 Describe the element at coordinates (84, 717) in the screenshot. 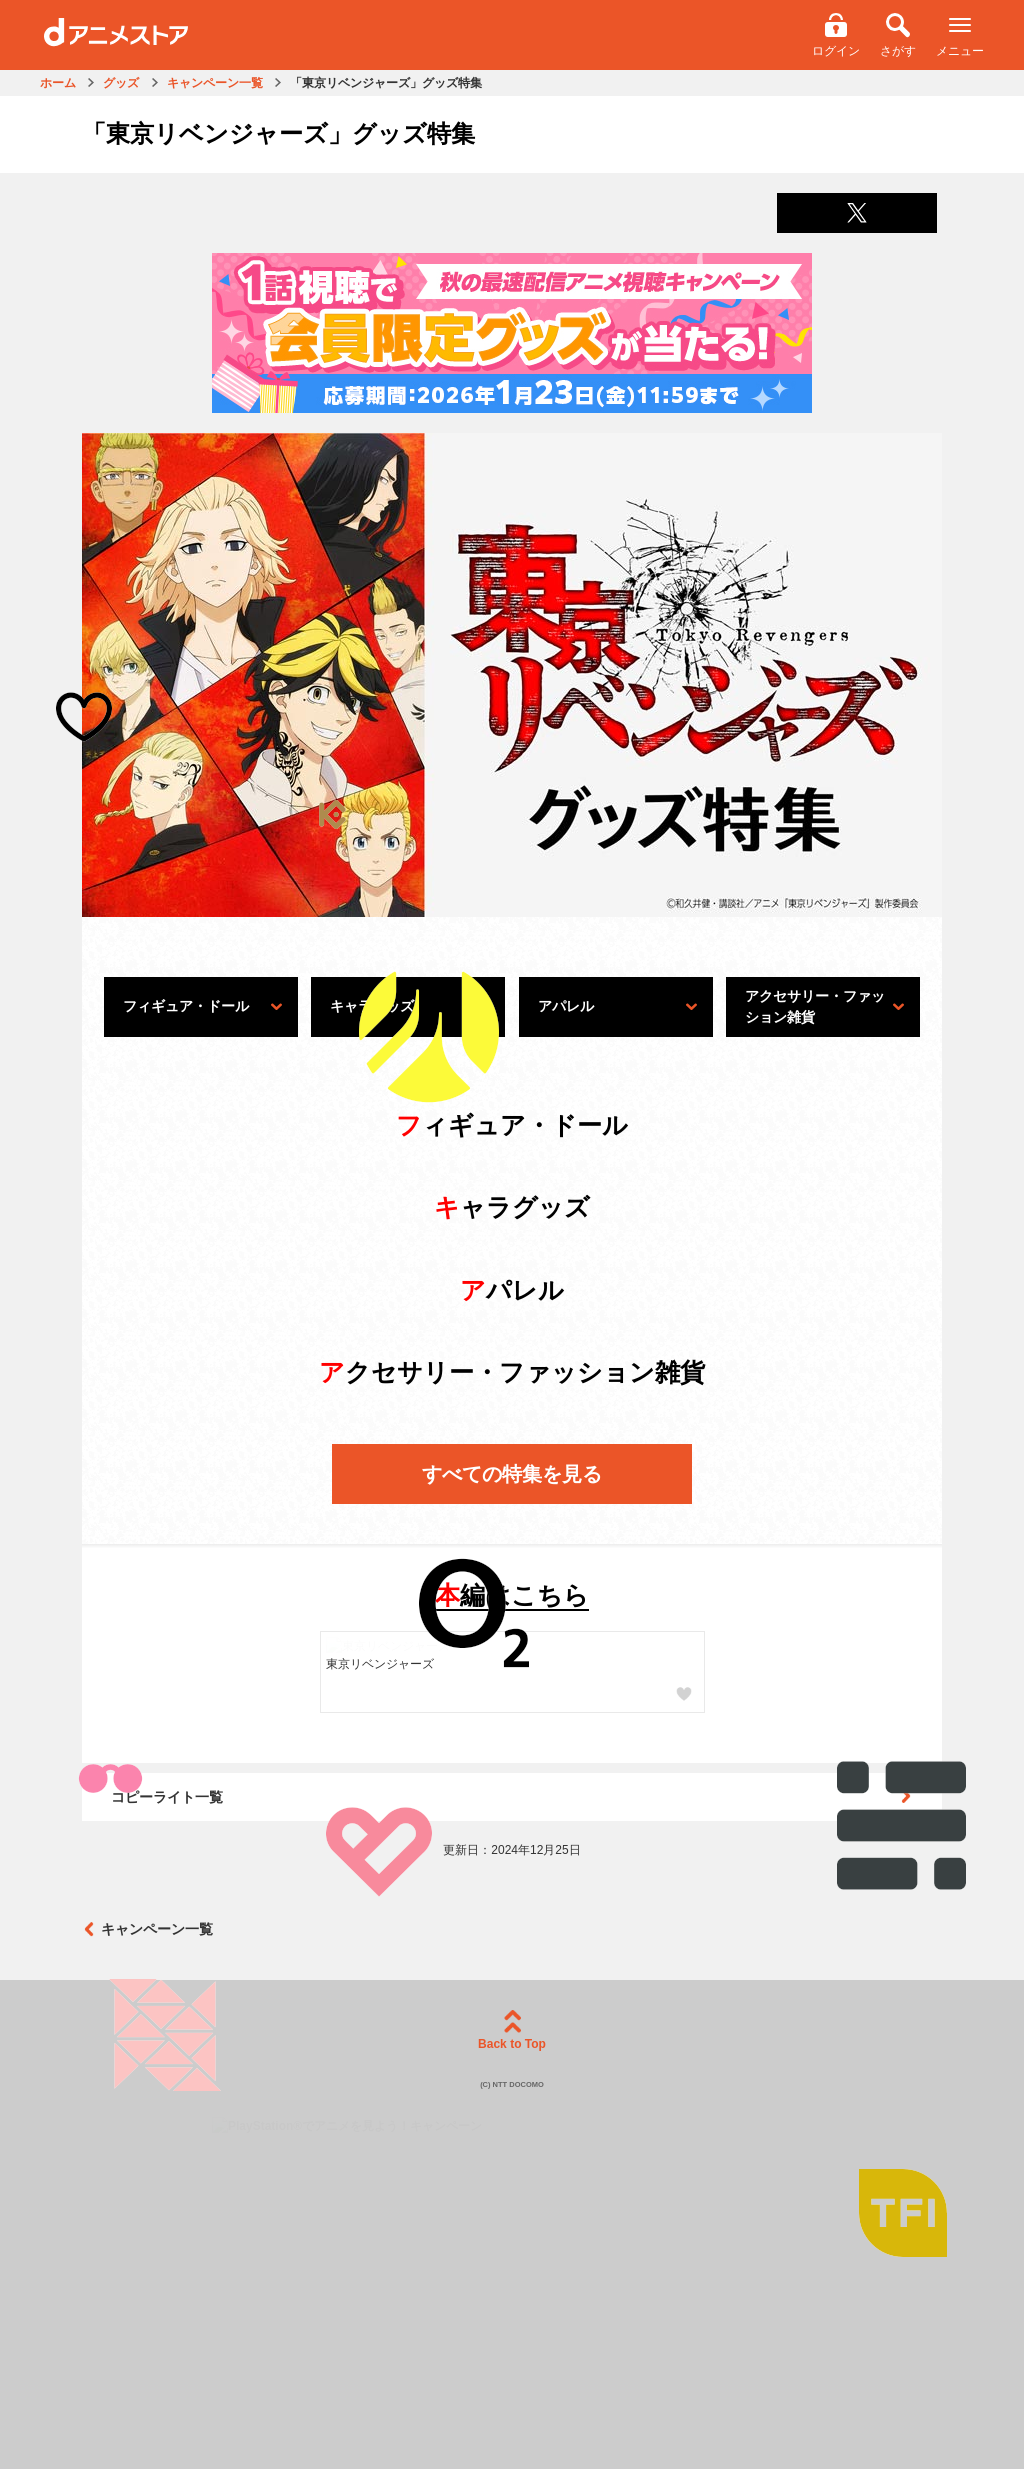

I see `sponsor a developer on github` at that location.